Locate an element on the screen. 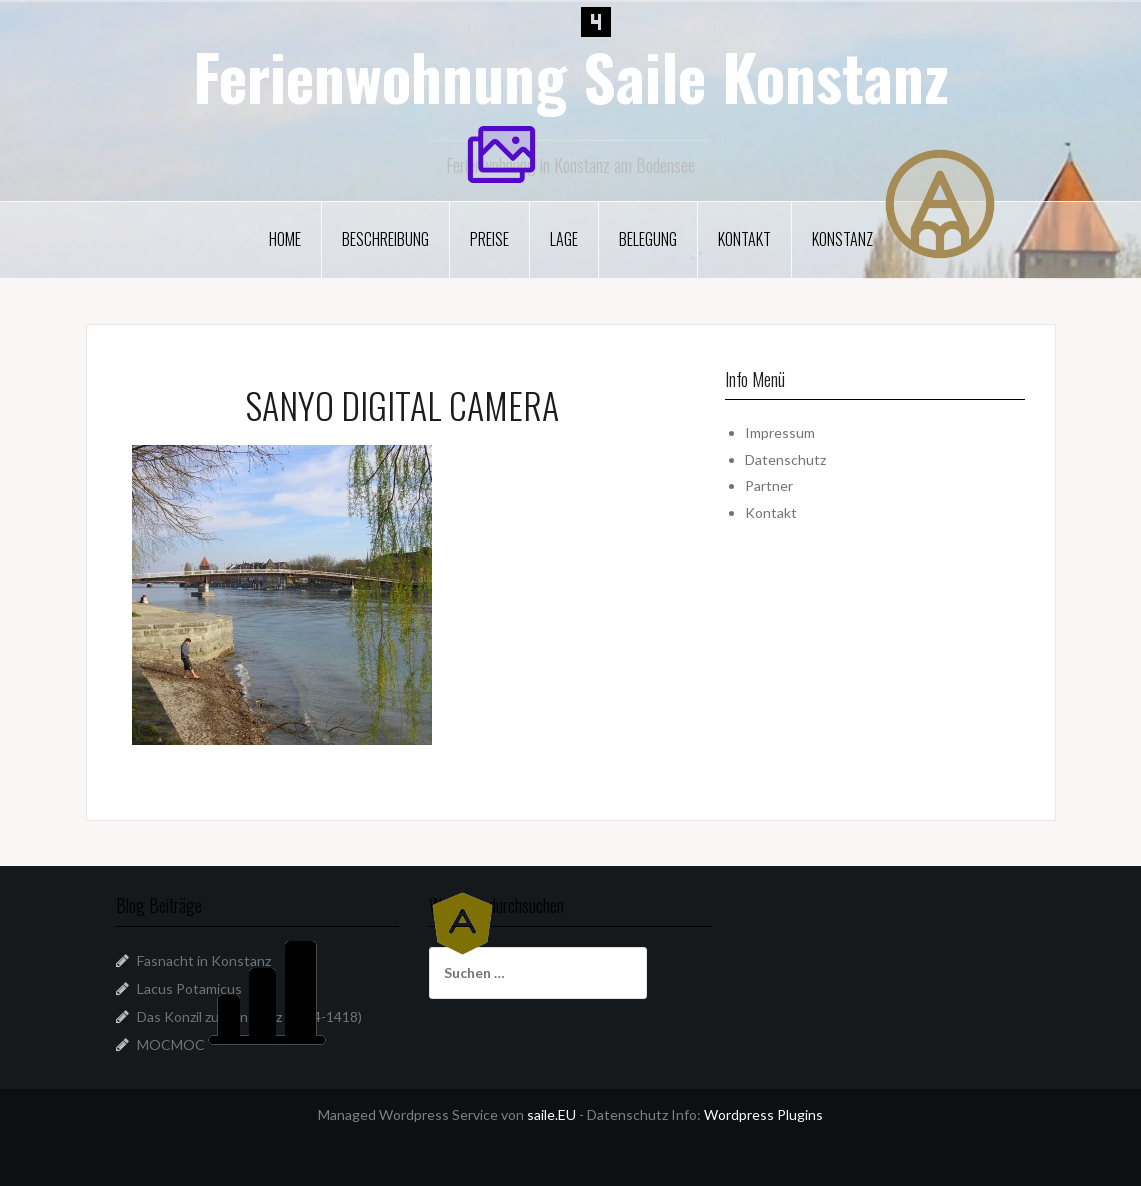 This screenshot has height=1186, width=1141. view photo gallery or image library is located at coordinates (501, 154).